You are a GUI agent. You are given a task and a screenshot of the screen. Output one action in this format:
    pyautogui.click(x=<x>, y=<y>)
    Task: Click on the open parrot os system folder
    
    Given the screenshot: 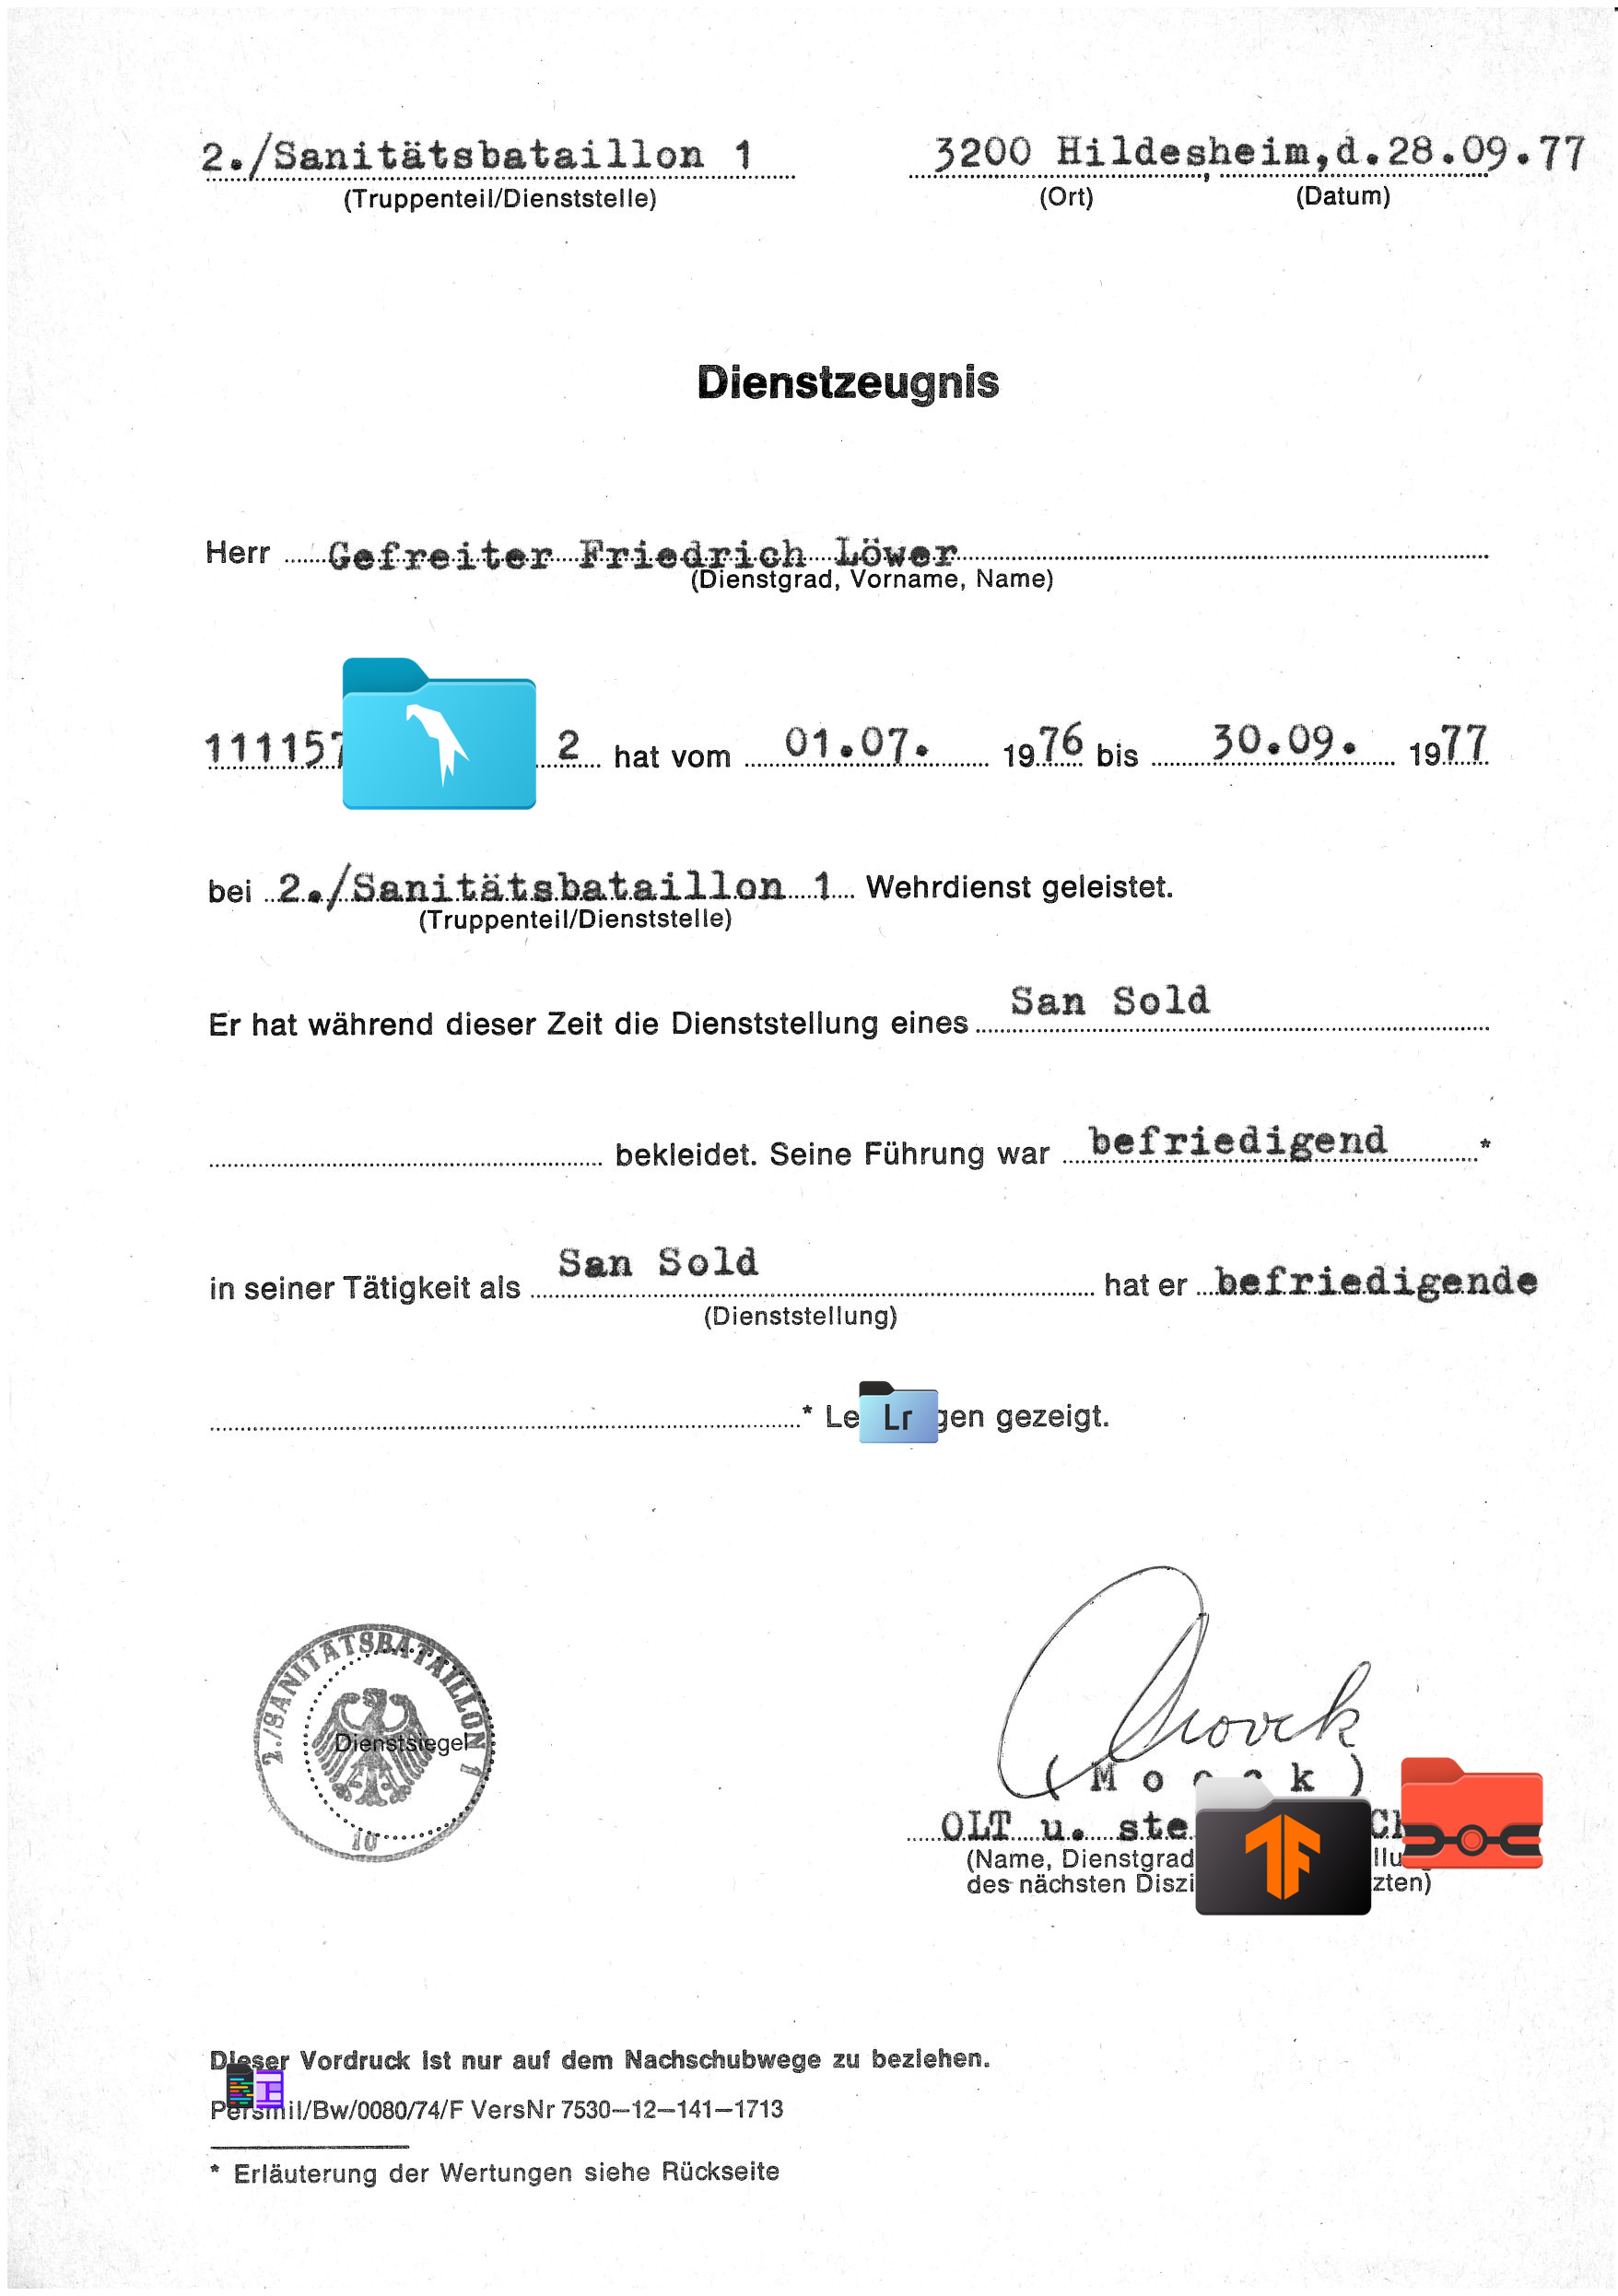 What is the action you would take?
    pyautogui.click(x=439, y=739)
    